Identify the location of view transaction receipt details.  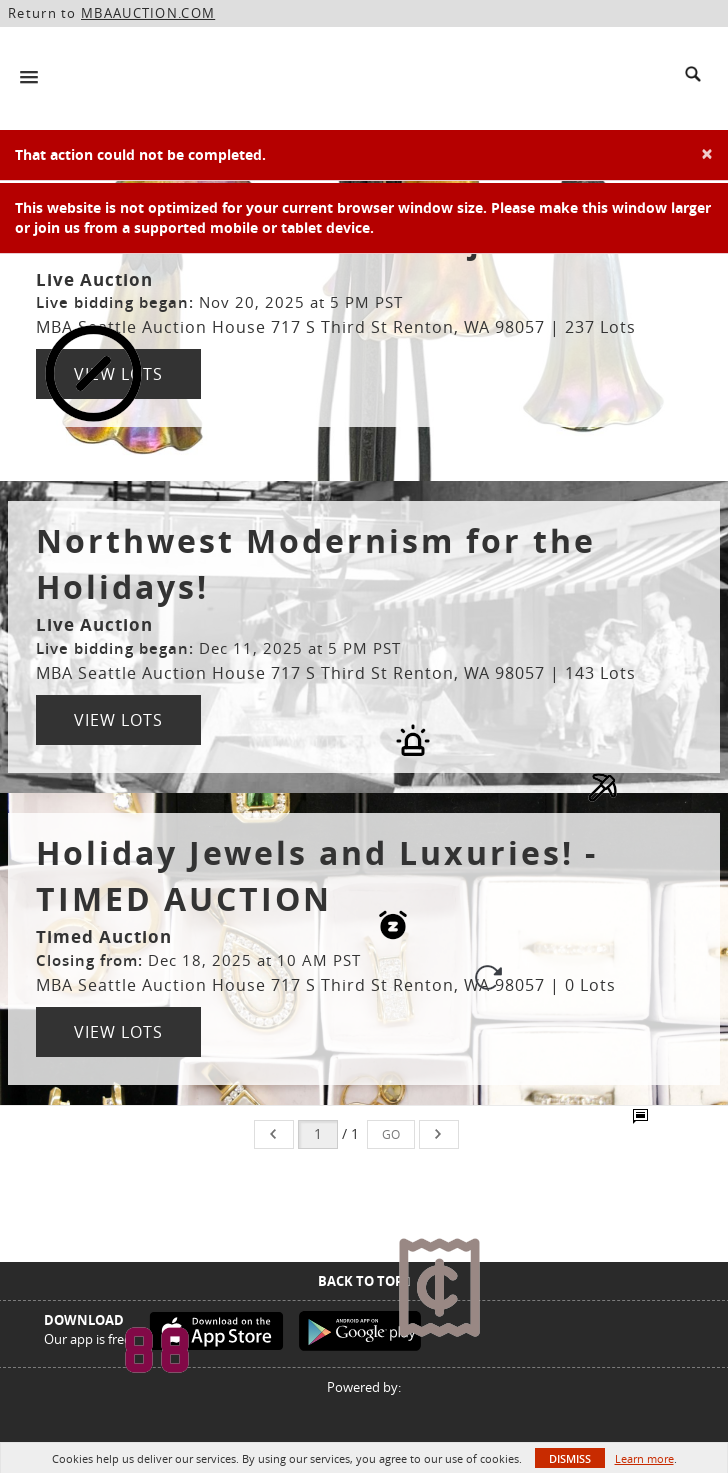
(439, 1287).